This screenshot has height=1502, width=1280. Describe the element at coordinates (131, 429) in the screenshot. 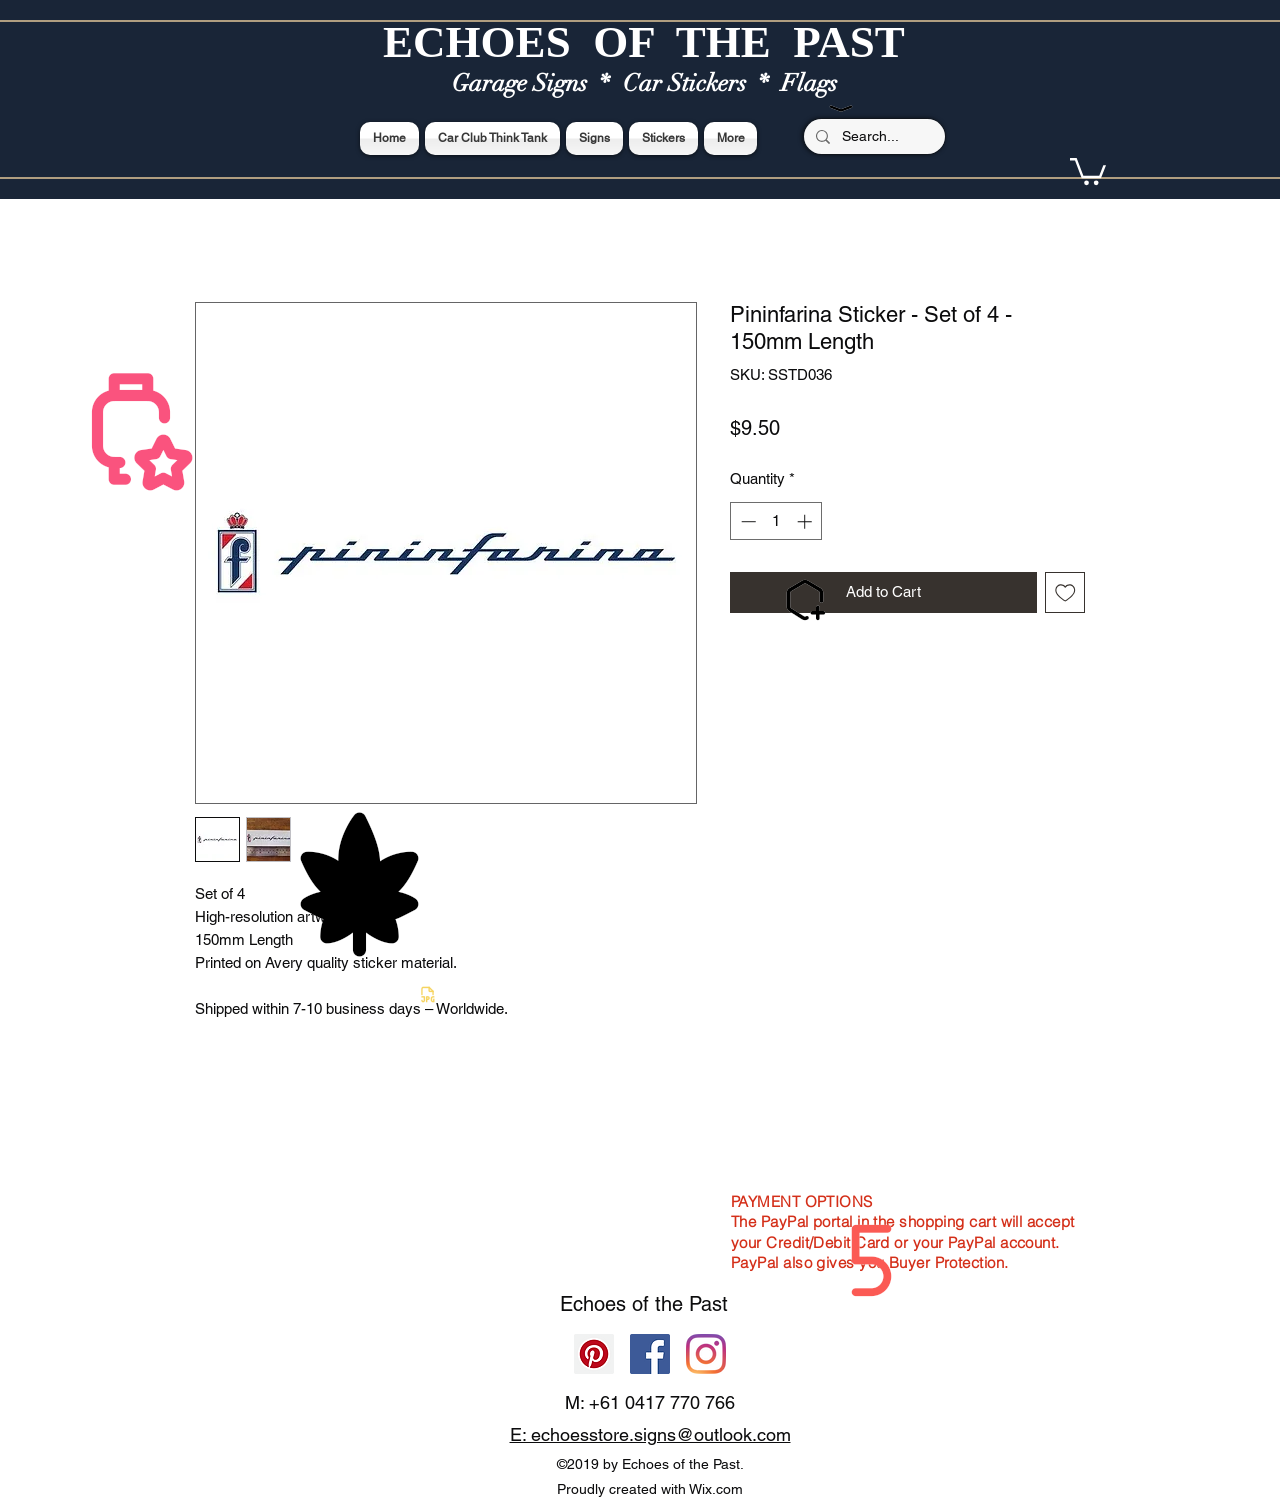

I see `mark smartwatch as favorite device` at that location.